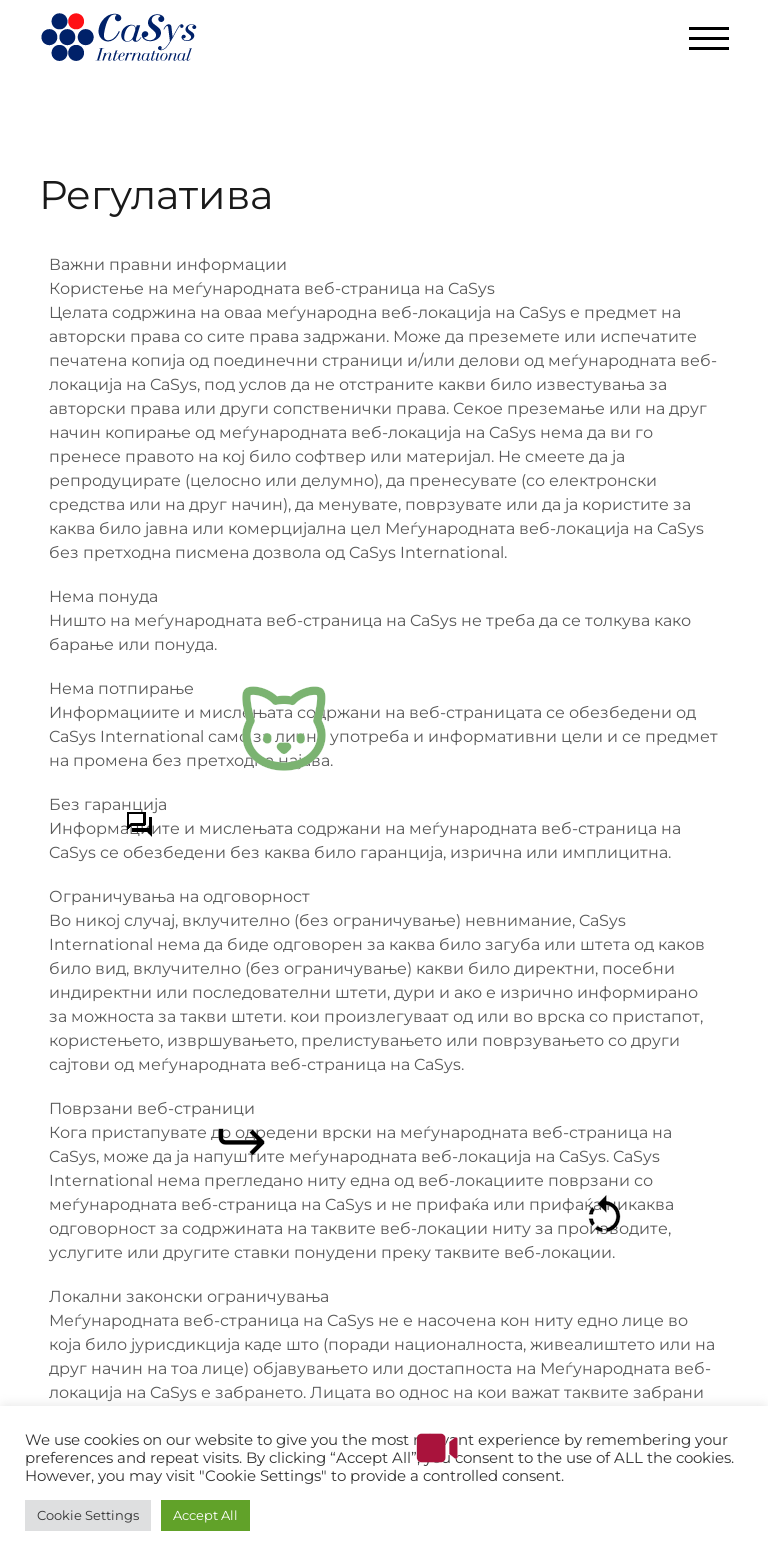 Image resolution: width=768 pixels, height=1561 pixels. What do you see at coordinates (436, 1448) in the screenshot?
I see `start a video call` at bounding box center [436, 1448].